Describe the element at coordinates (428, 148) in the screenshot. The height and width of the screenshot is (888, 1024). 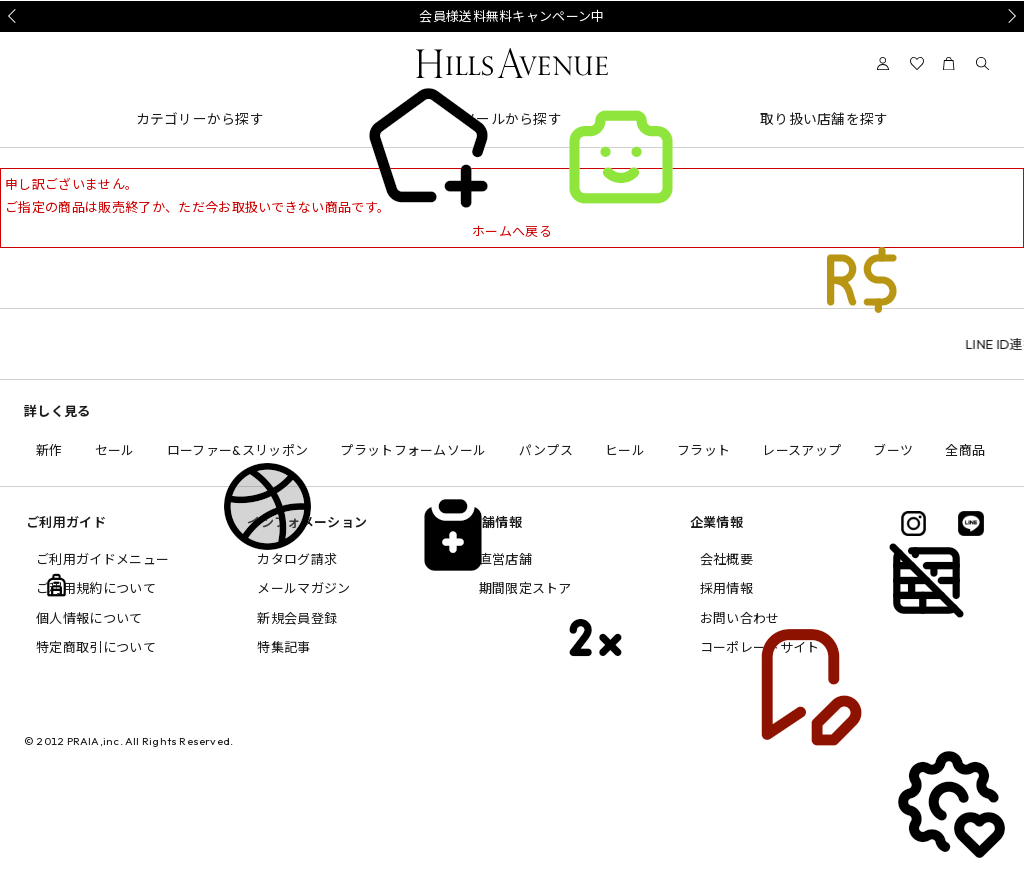
I see `add a new shape or polygon element` at that location.